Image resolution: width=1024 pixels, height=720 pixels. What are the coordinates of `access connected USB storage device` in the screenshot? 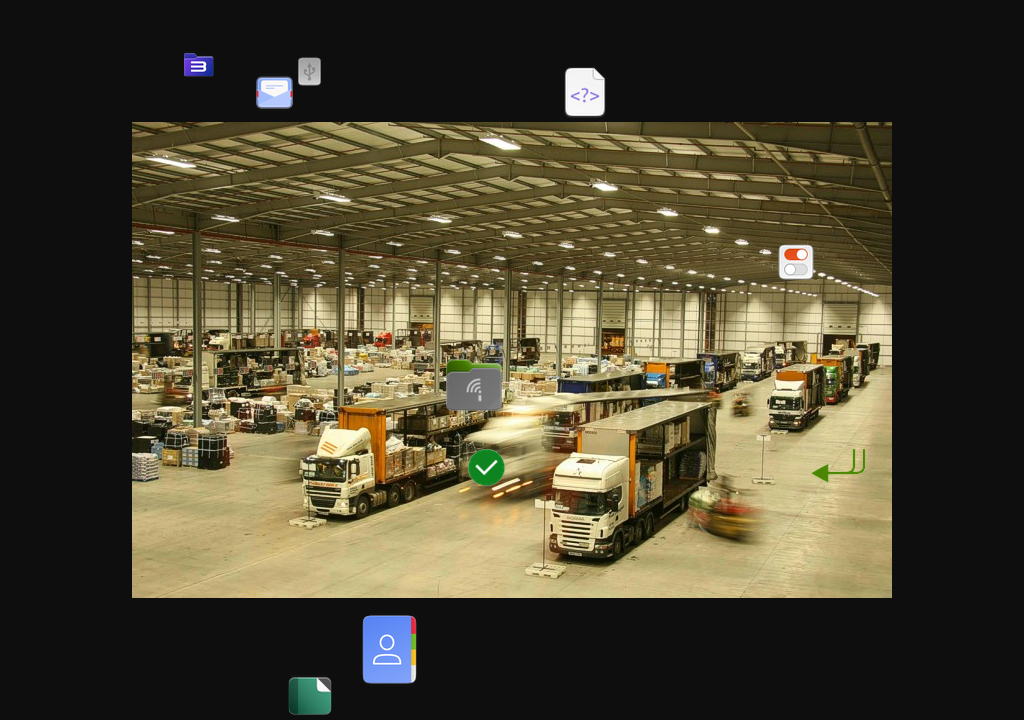 It's located at (309, 71).